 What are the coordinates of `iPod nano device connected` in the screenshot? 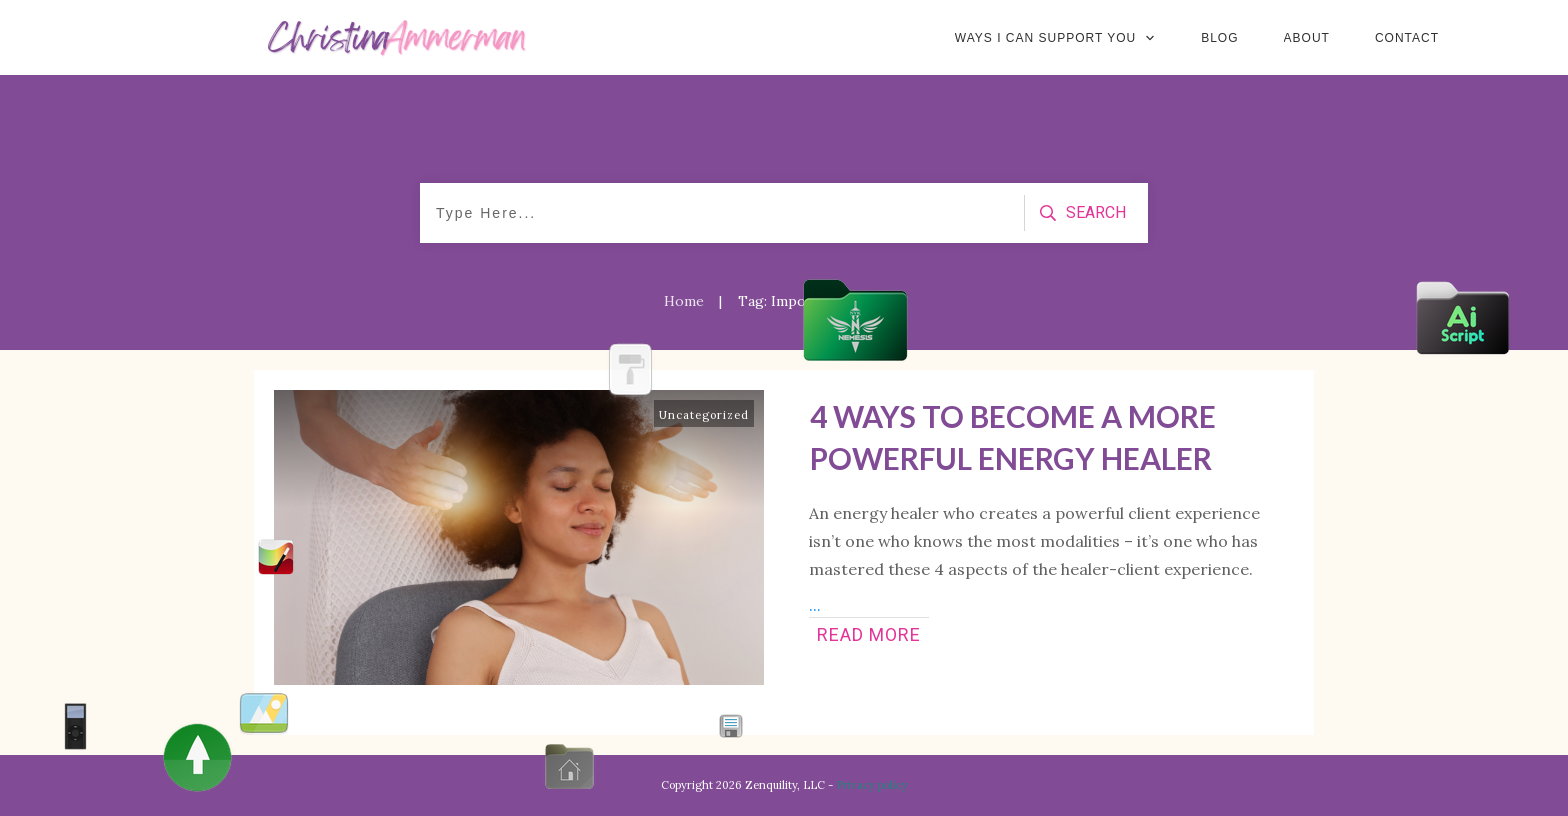 It's located at (75, 726).